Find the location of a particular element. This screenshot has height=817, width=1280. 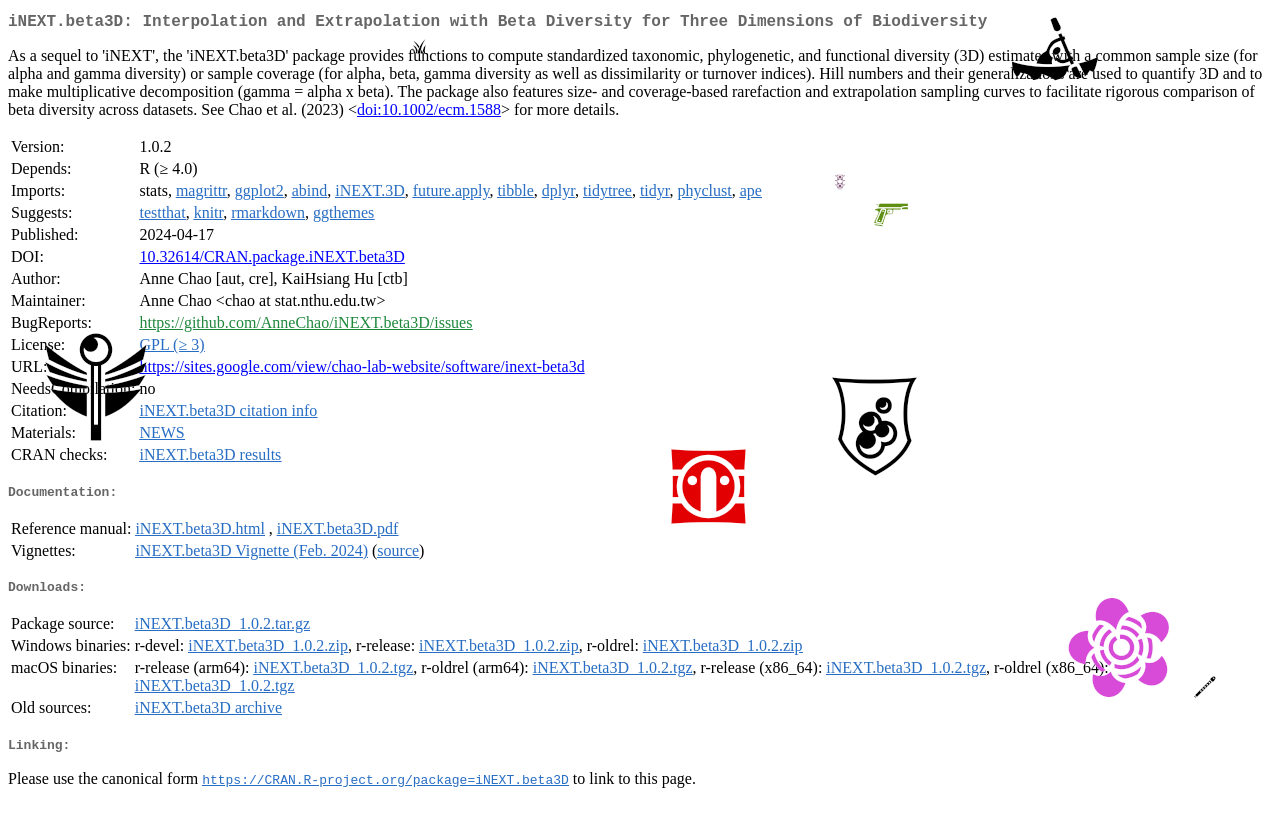

access music or audio player is located at coordinates (1205, 687).